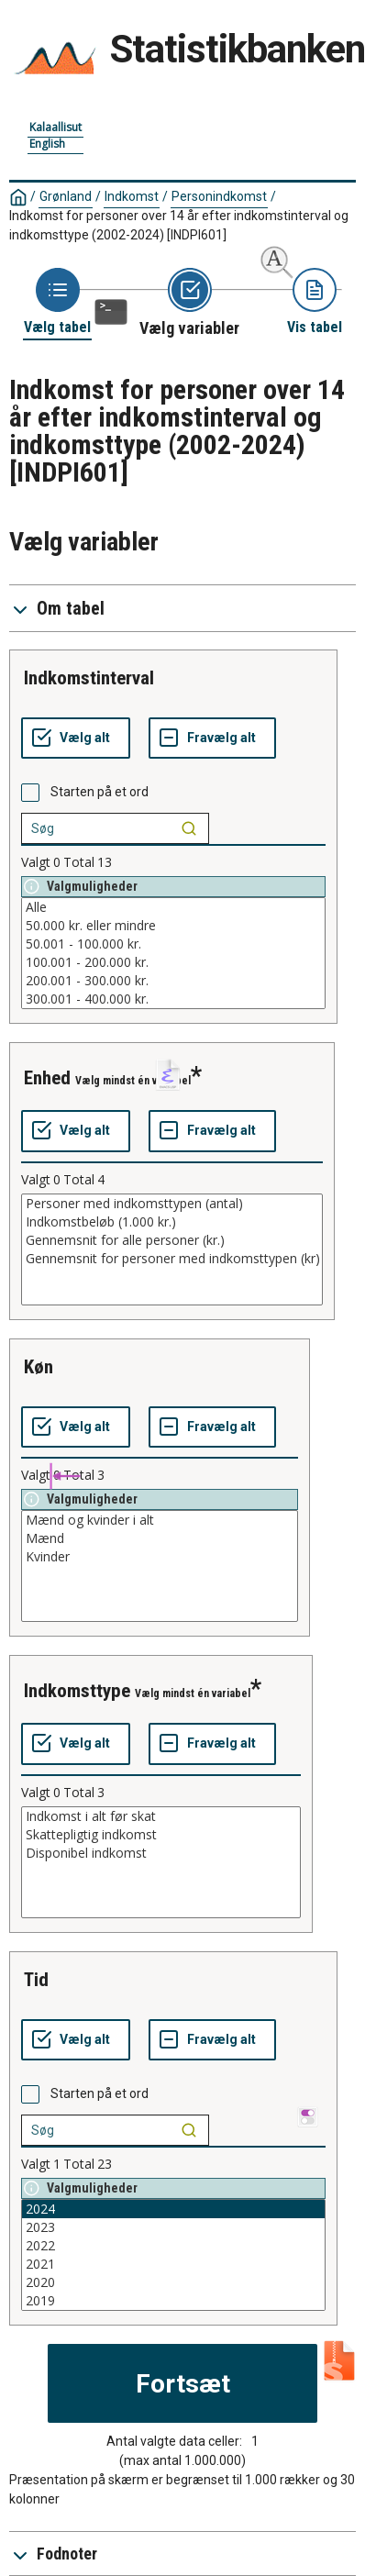 This screenshot has width=365, height=2576. What do you see at coordinates (168, 1075) in the screenshot?
I see `an emacs lisp source code file` at bounding box center [168, 1075].